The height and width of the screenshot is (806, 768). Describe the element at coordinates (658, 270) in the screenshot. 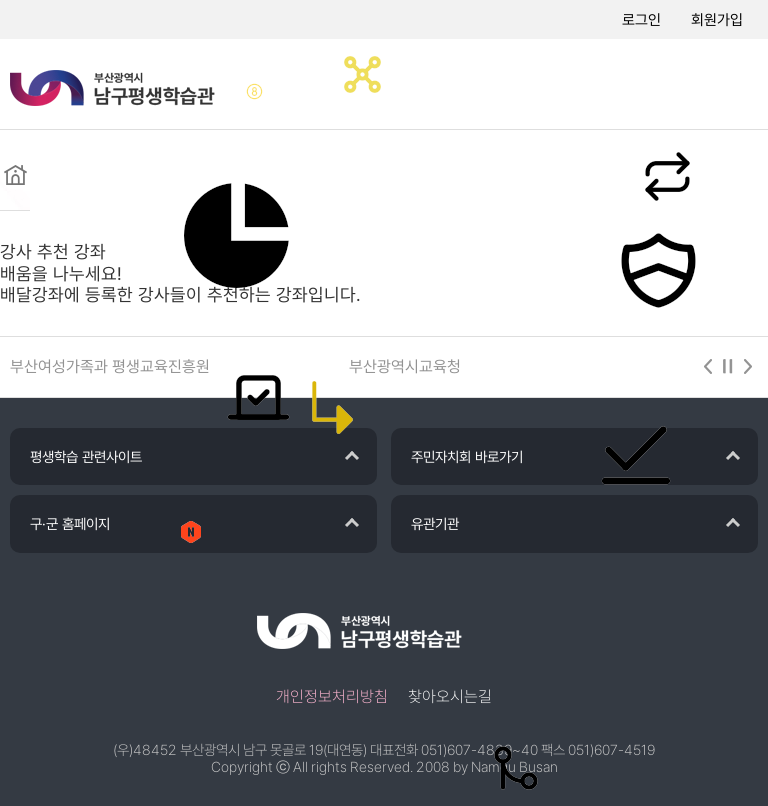

I see `access security or protection settings` at that location.